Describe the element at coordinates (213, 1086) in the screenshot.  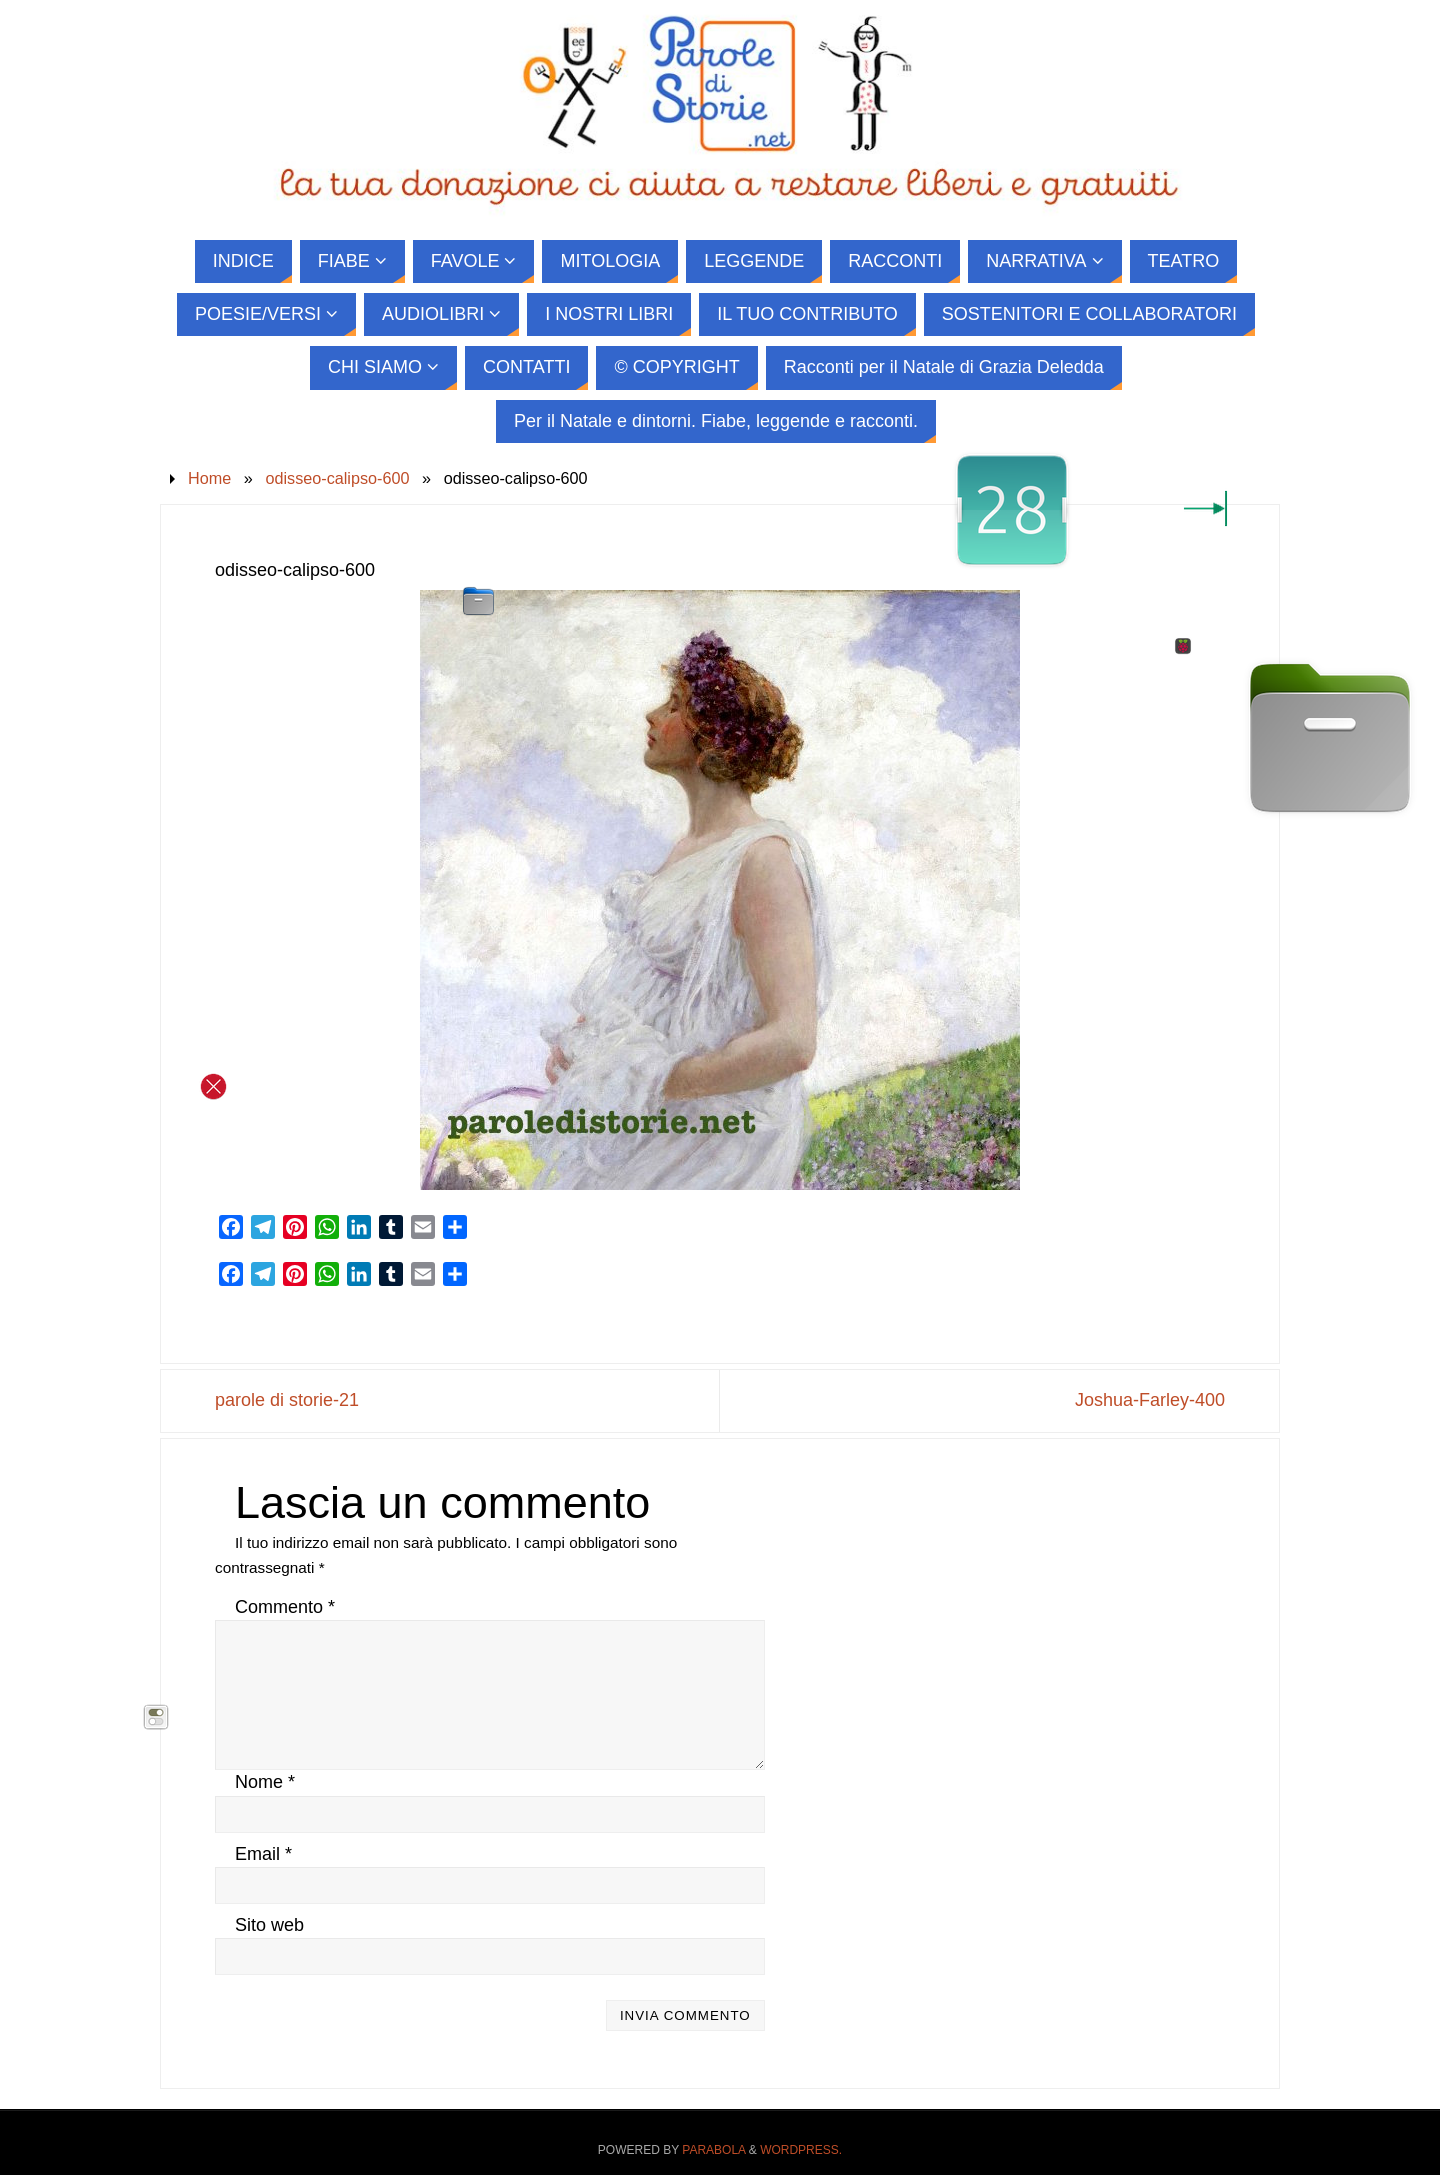
I see `indicates a sync error with a shared file or folder` at that location.